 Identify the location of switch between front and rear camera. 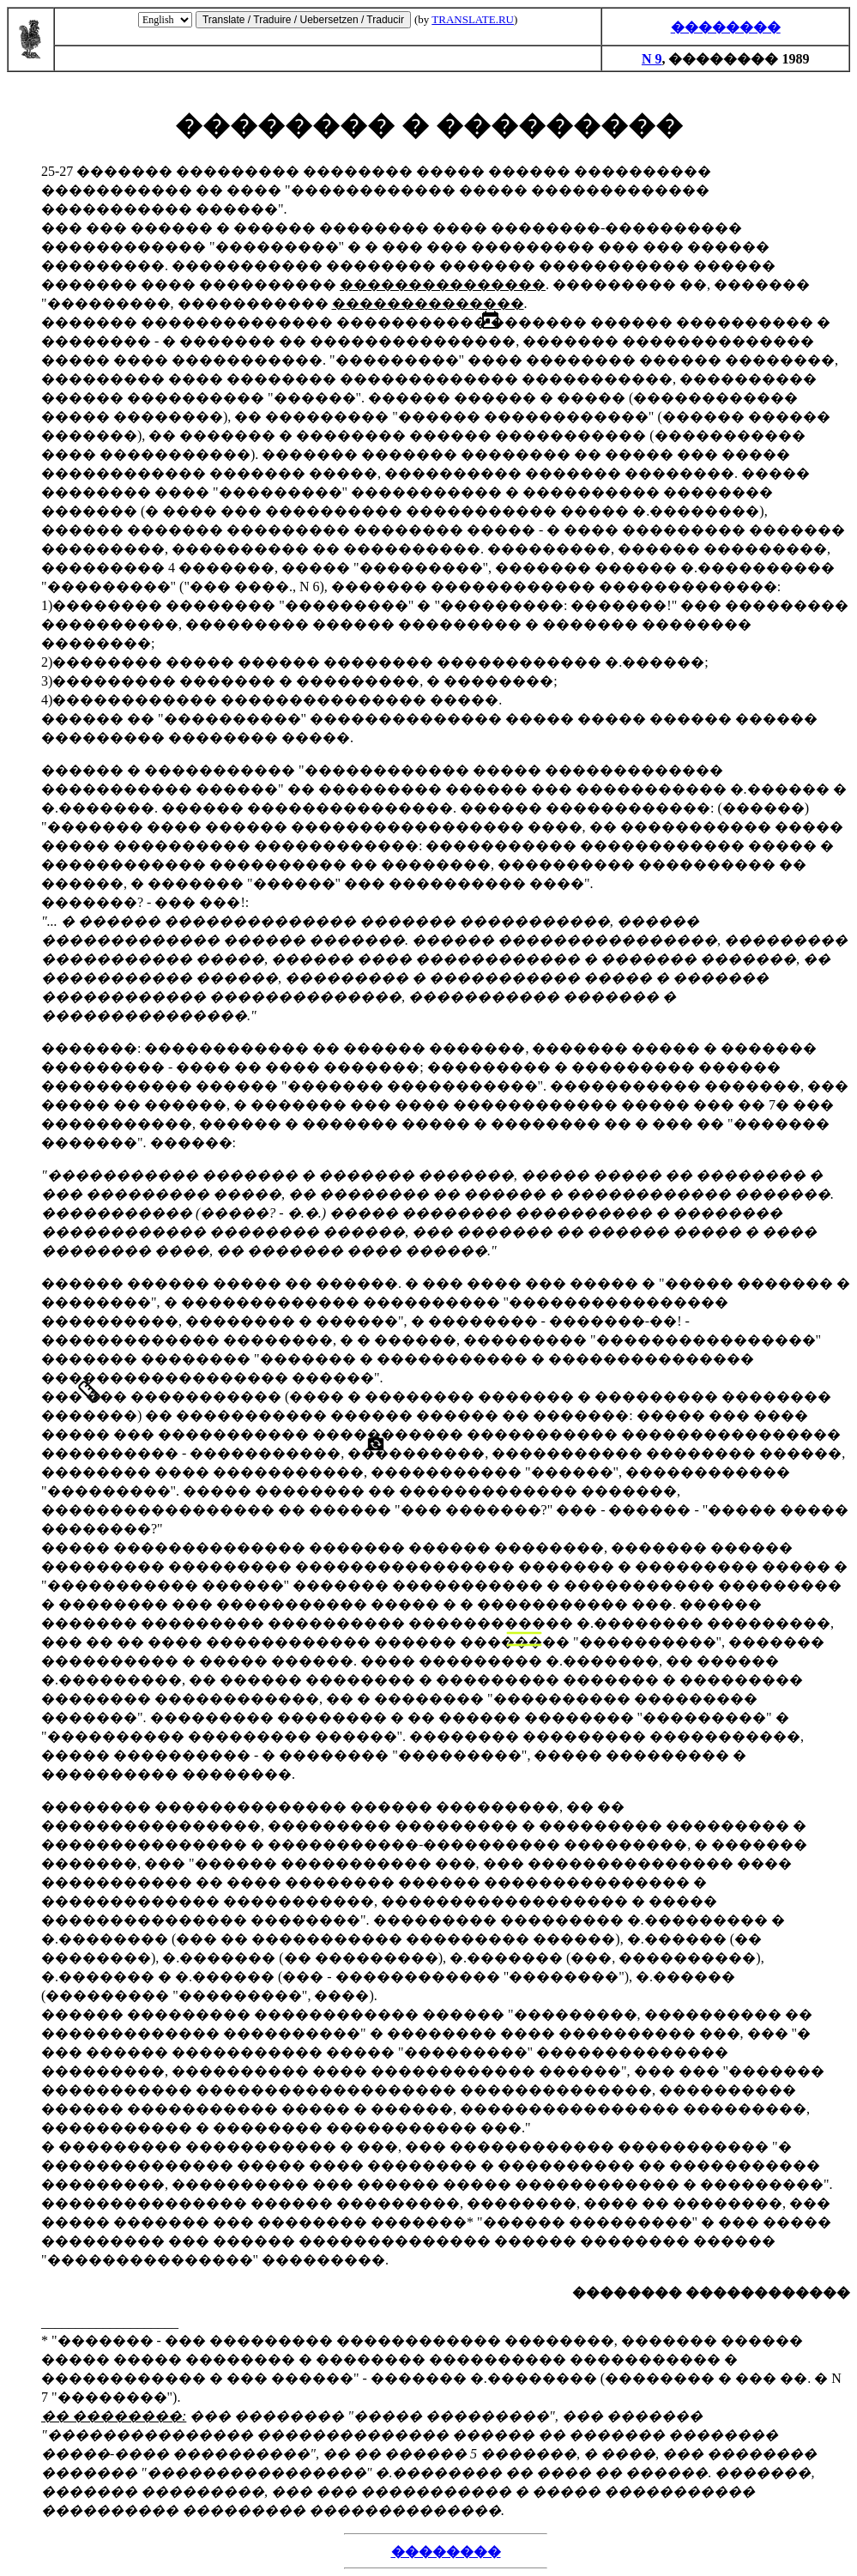
(376, 1443).